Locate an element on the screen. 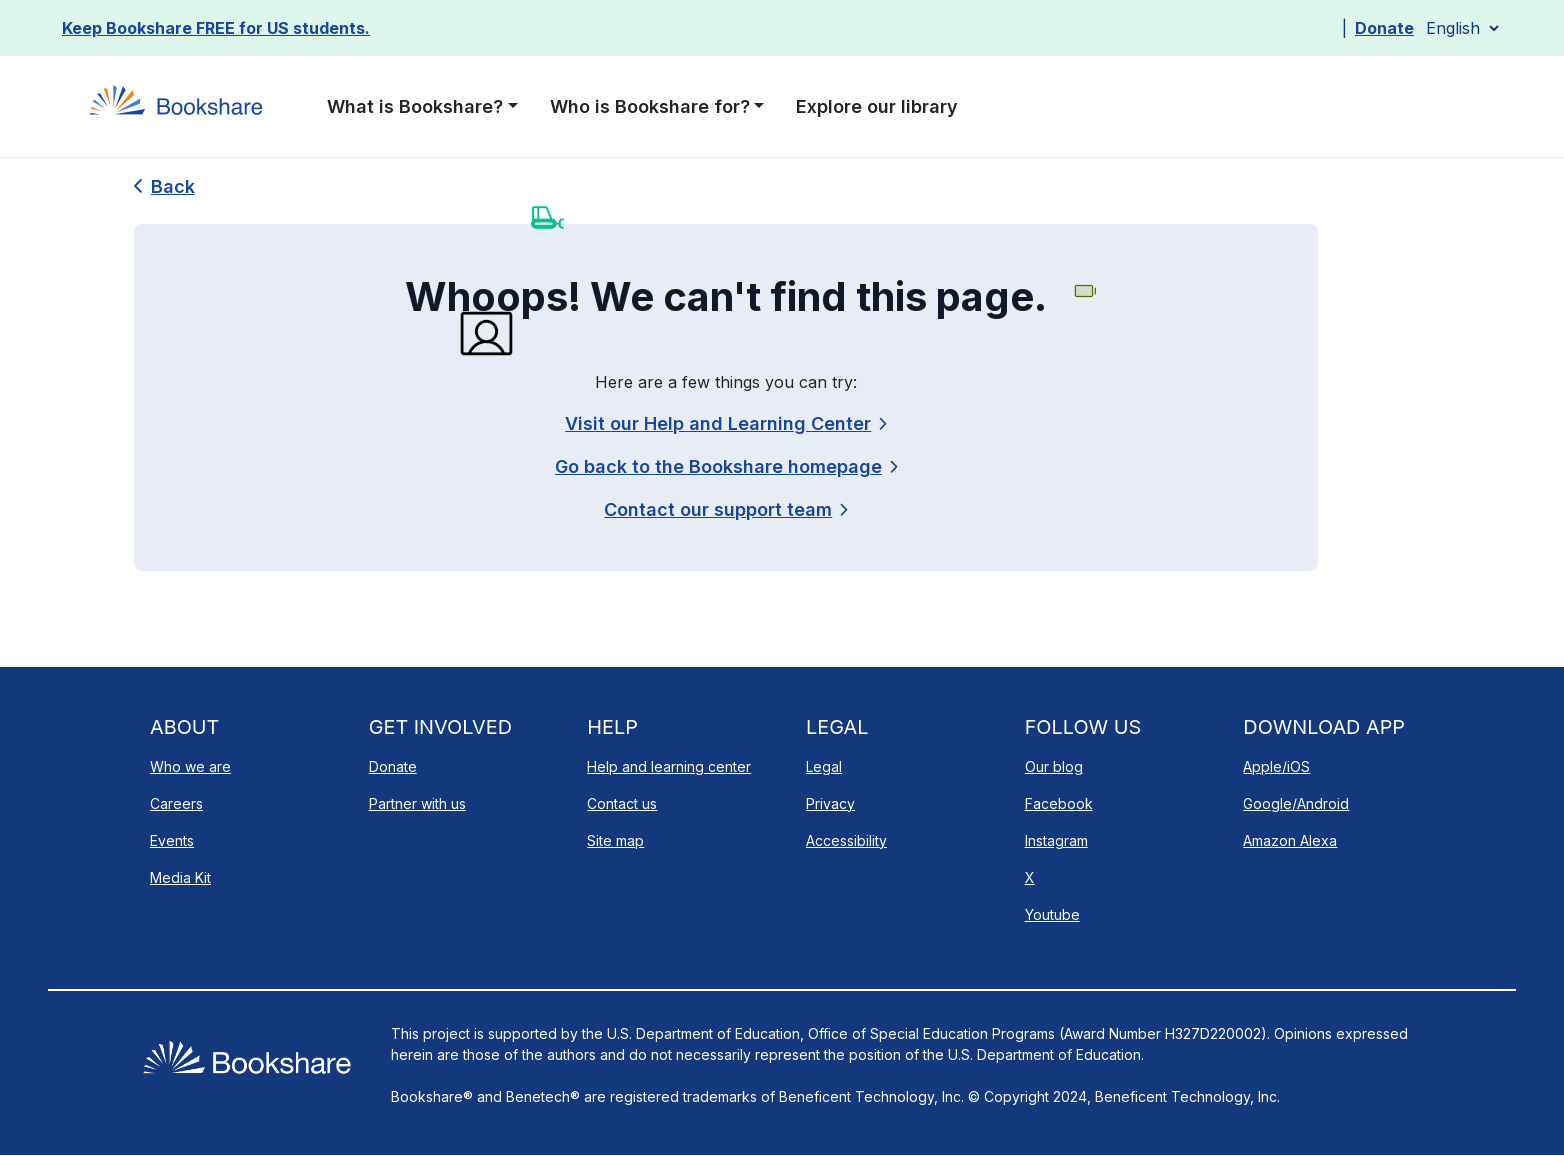 The image size is (1564, 1156). indicates battery is empty or depleted is located at coordinates (1085, 291).